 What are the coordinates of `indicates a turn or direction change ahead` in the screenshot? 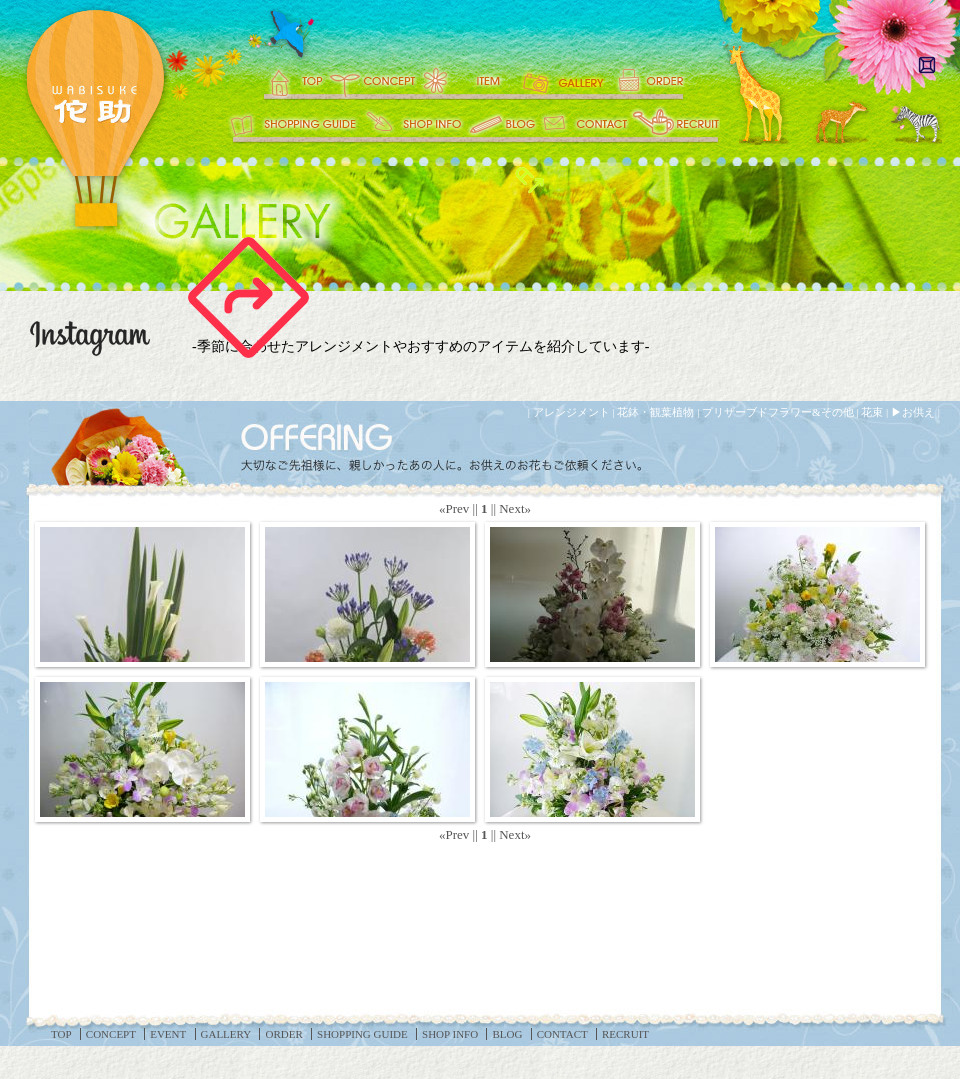 It's located at (248, 297).